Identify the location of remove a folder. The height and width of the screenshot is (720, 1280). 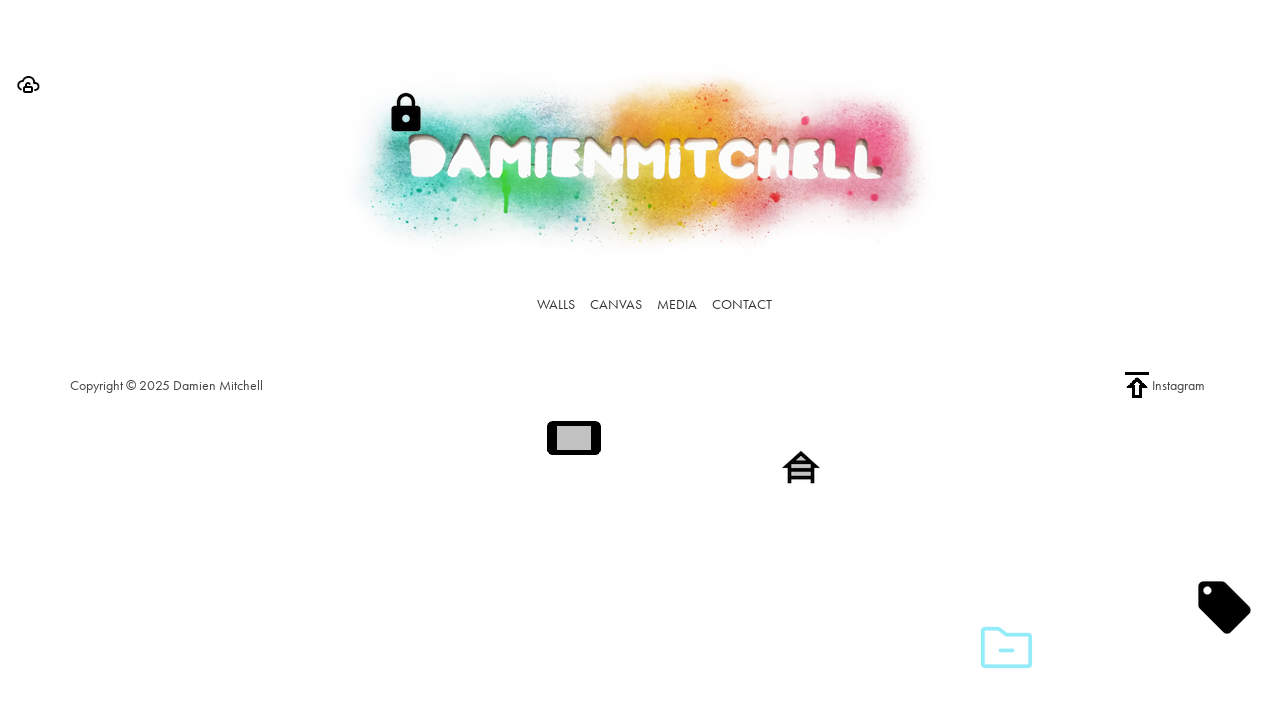
(1006, 646).